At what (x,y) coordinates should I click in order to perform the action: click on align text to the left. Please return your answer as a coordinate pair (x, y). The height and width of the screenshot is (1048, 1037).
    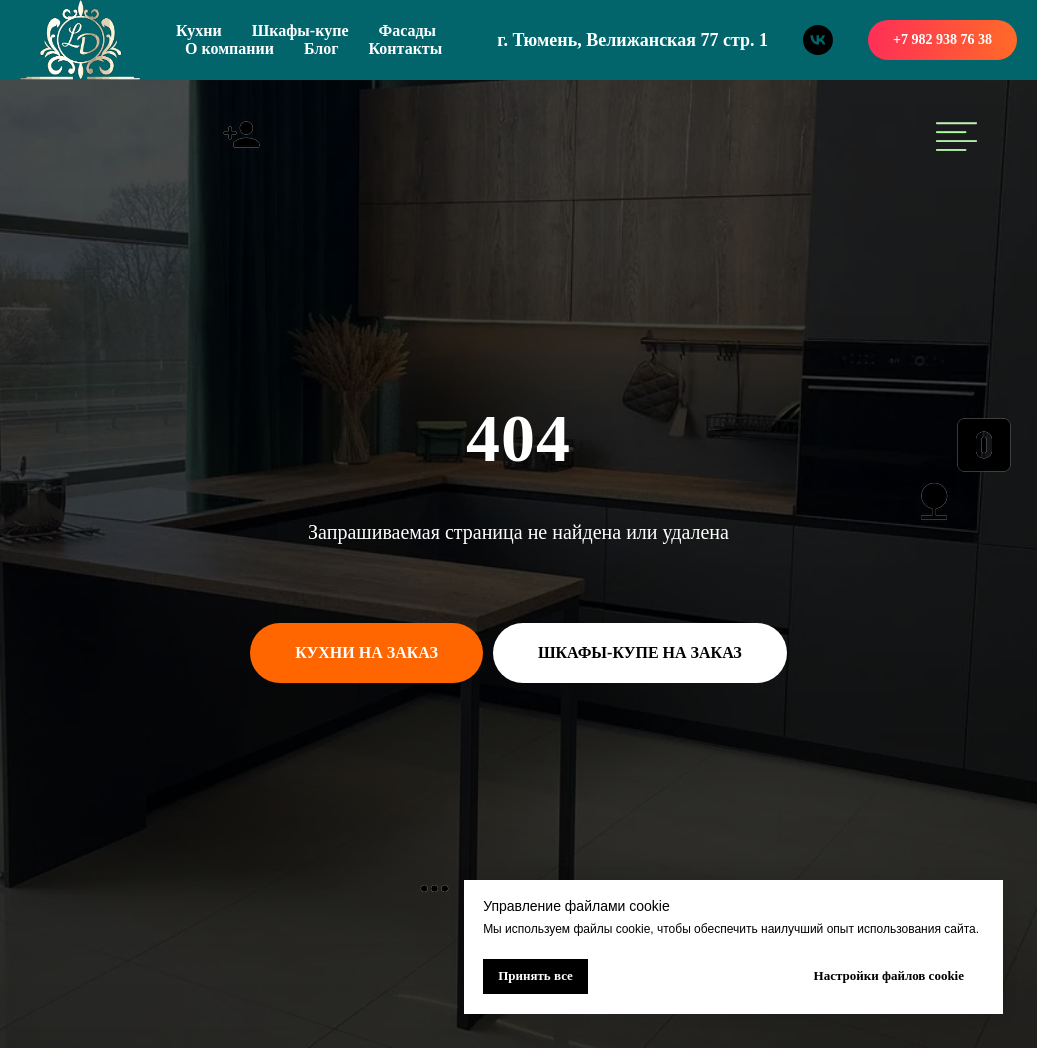
    Looking at the image, I should click on (956, 137).